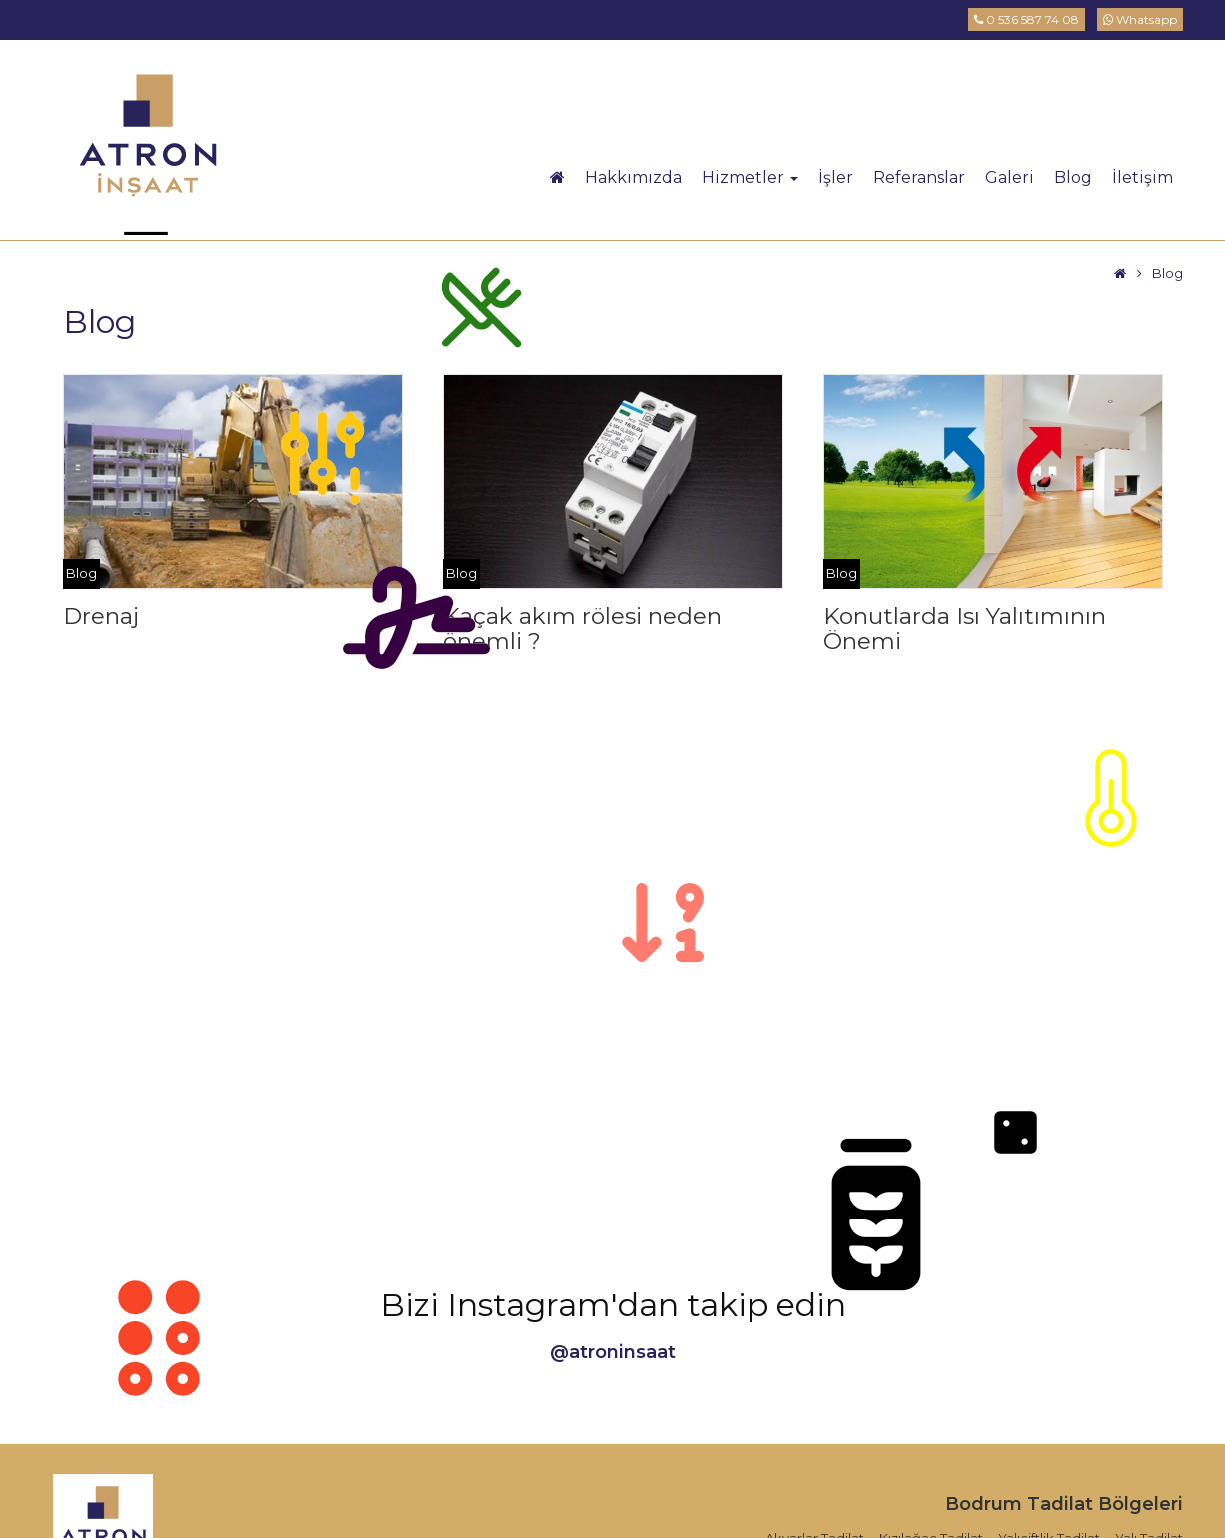 The height and width of the screenshot is (1538, 1225). What do you see at coordinates (876, 1219) in the screenshot?
I see `view stored grain or wheat inventory` at bounding box center [876, 1219].